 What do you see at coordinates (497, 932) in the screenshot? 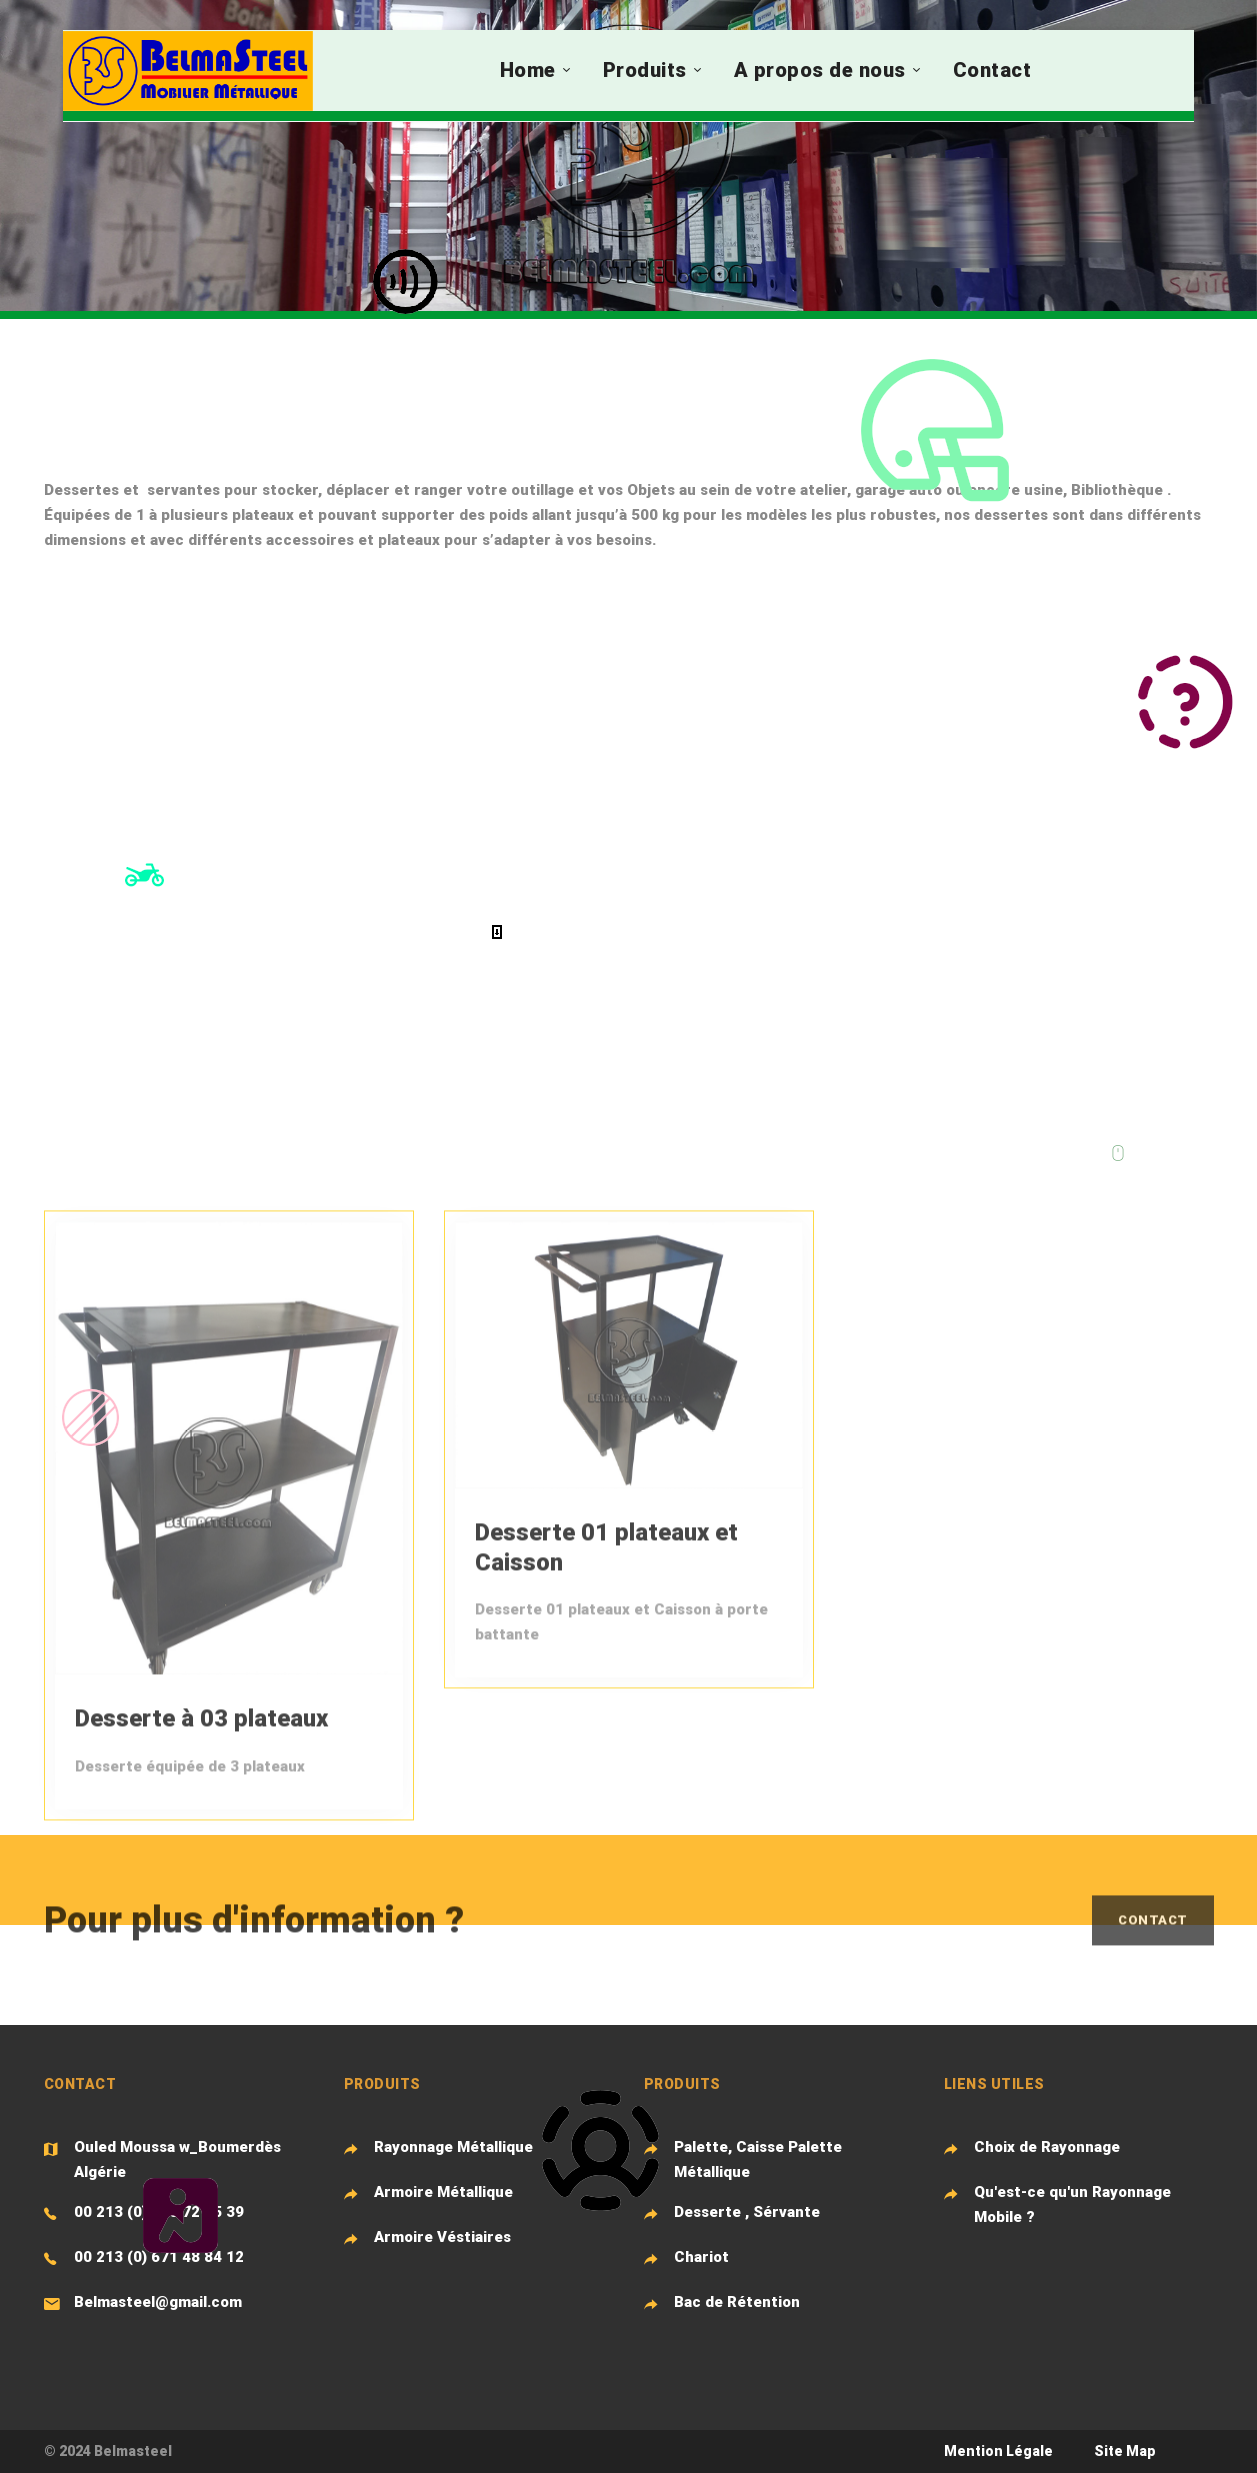
I see `system update available for download` at bounding box center [497, 932].